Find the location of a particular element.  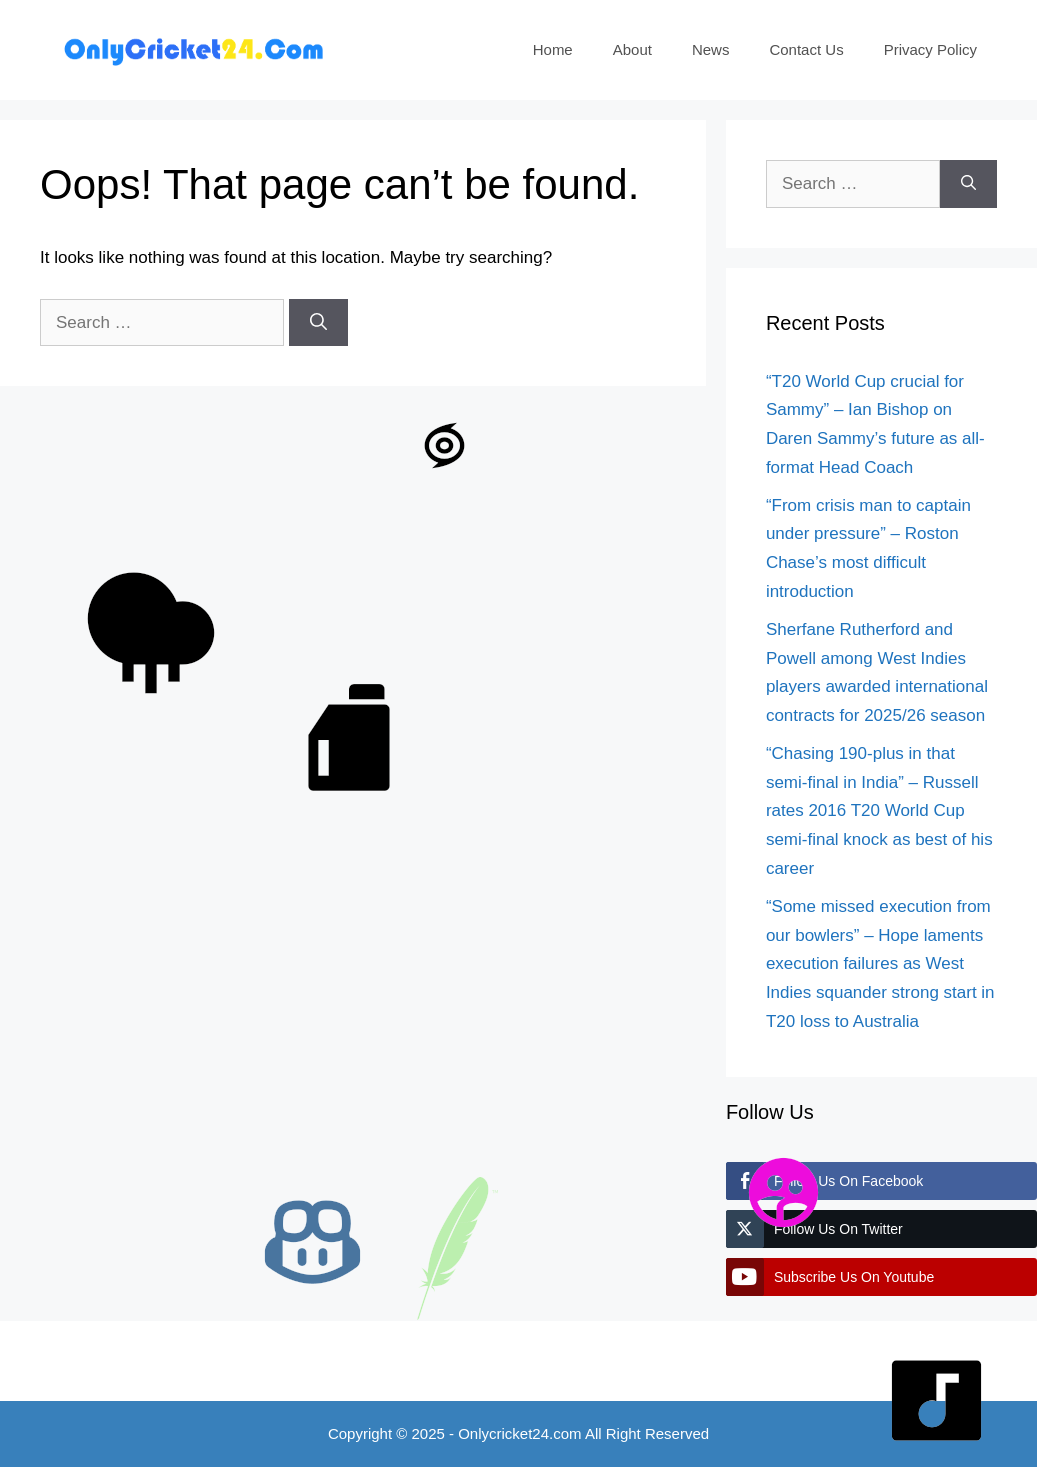

play or access music files is located at coordinates (936, 1400).